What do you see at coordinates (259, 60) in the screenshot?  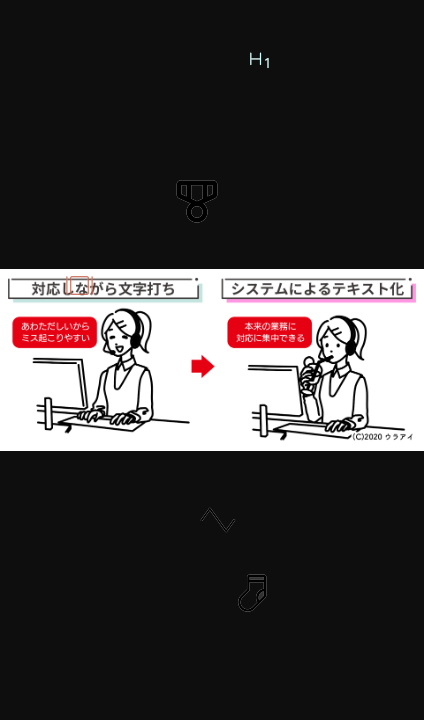 I see `format text as heading level 1` at bounding box center [259, 60].